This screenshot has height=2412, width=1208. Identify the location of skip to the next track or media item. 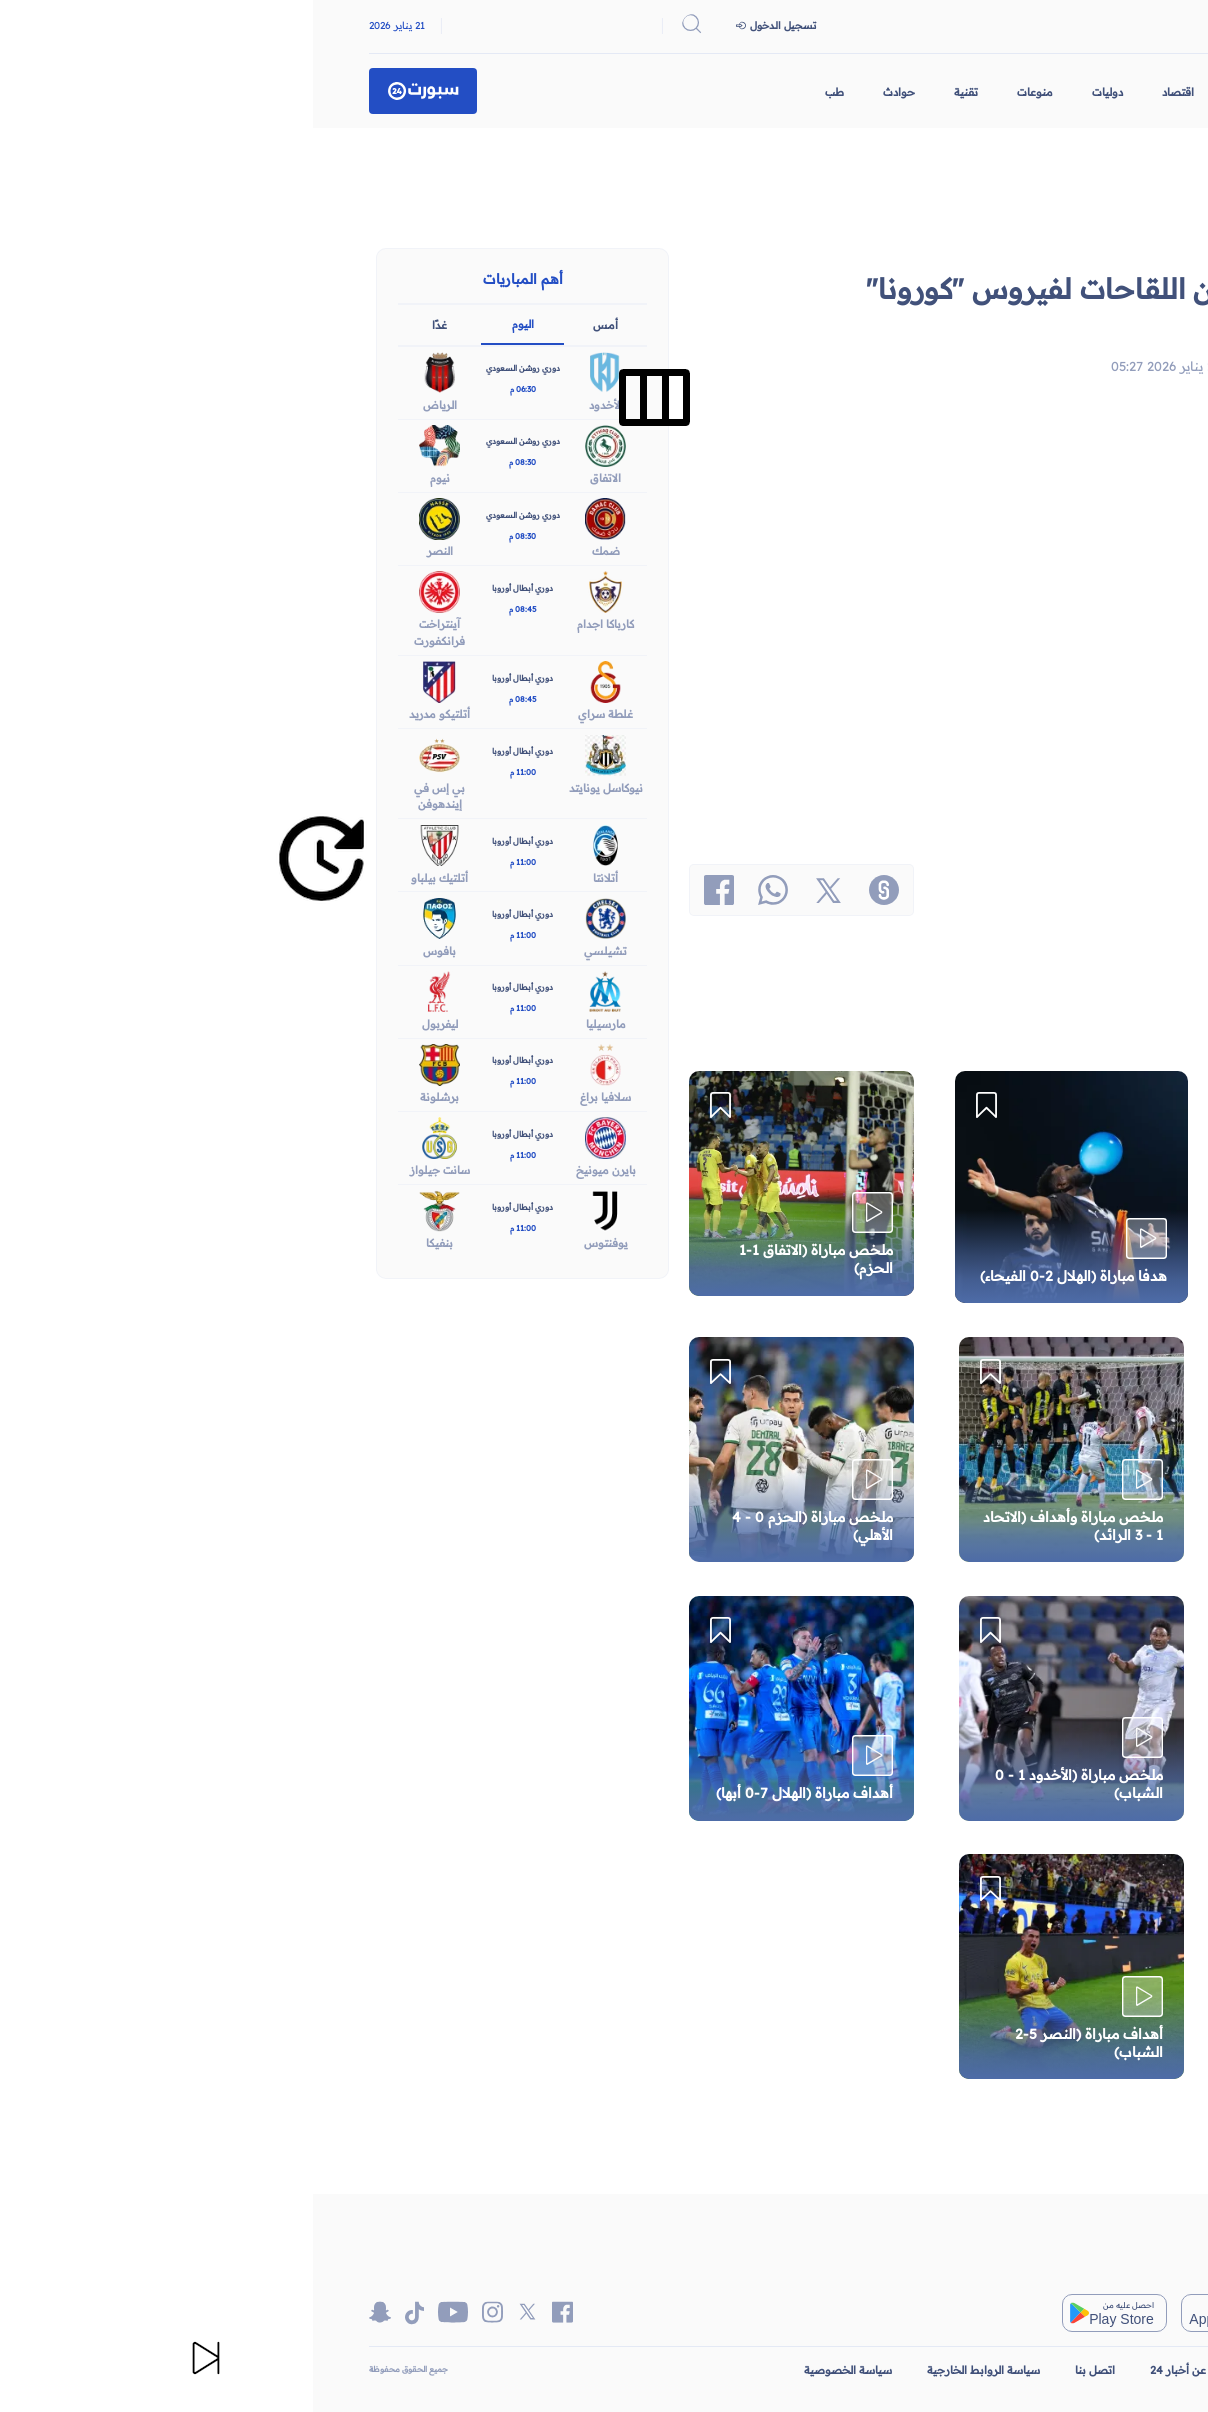
(206, 2358).